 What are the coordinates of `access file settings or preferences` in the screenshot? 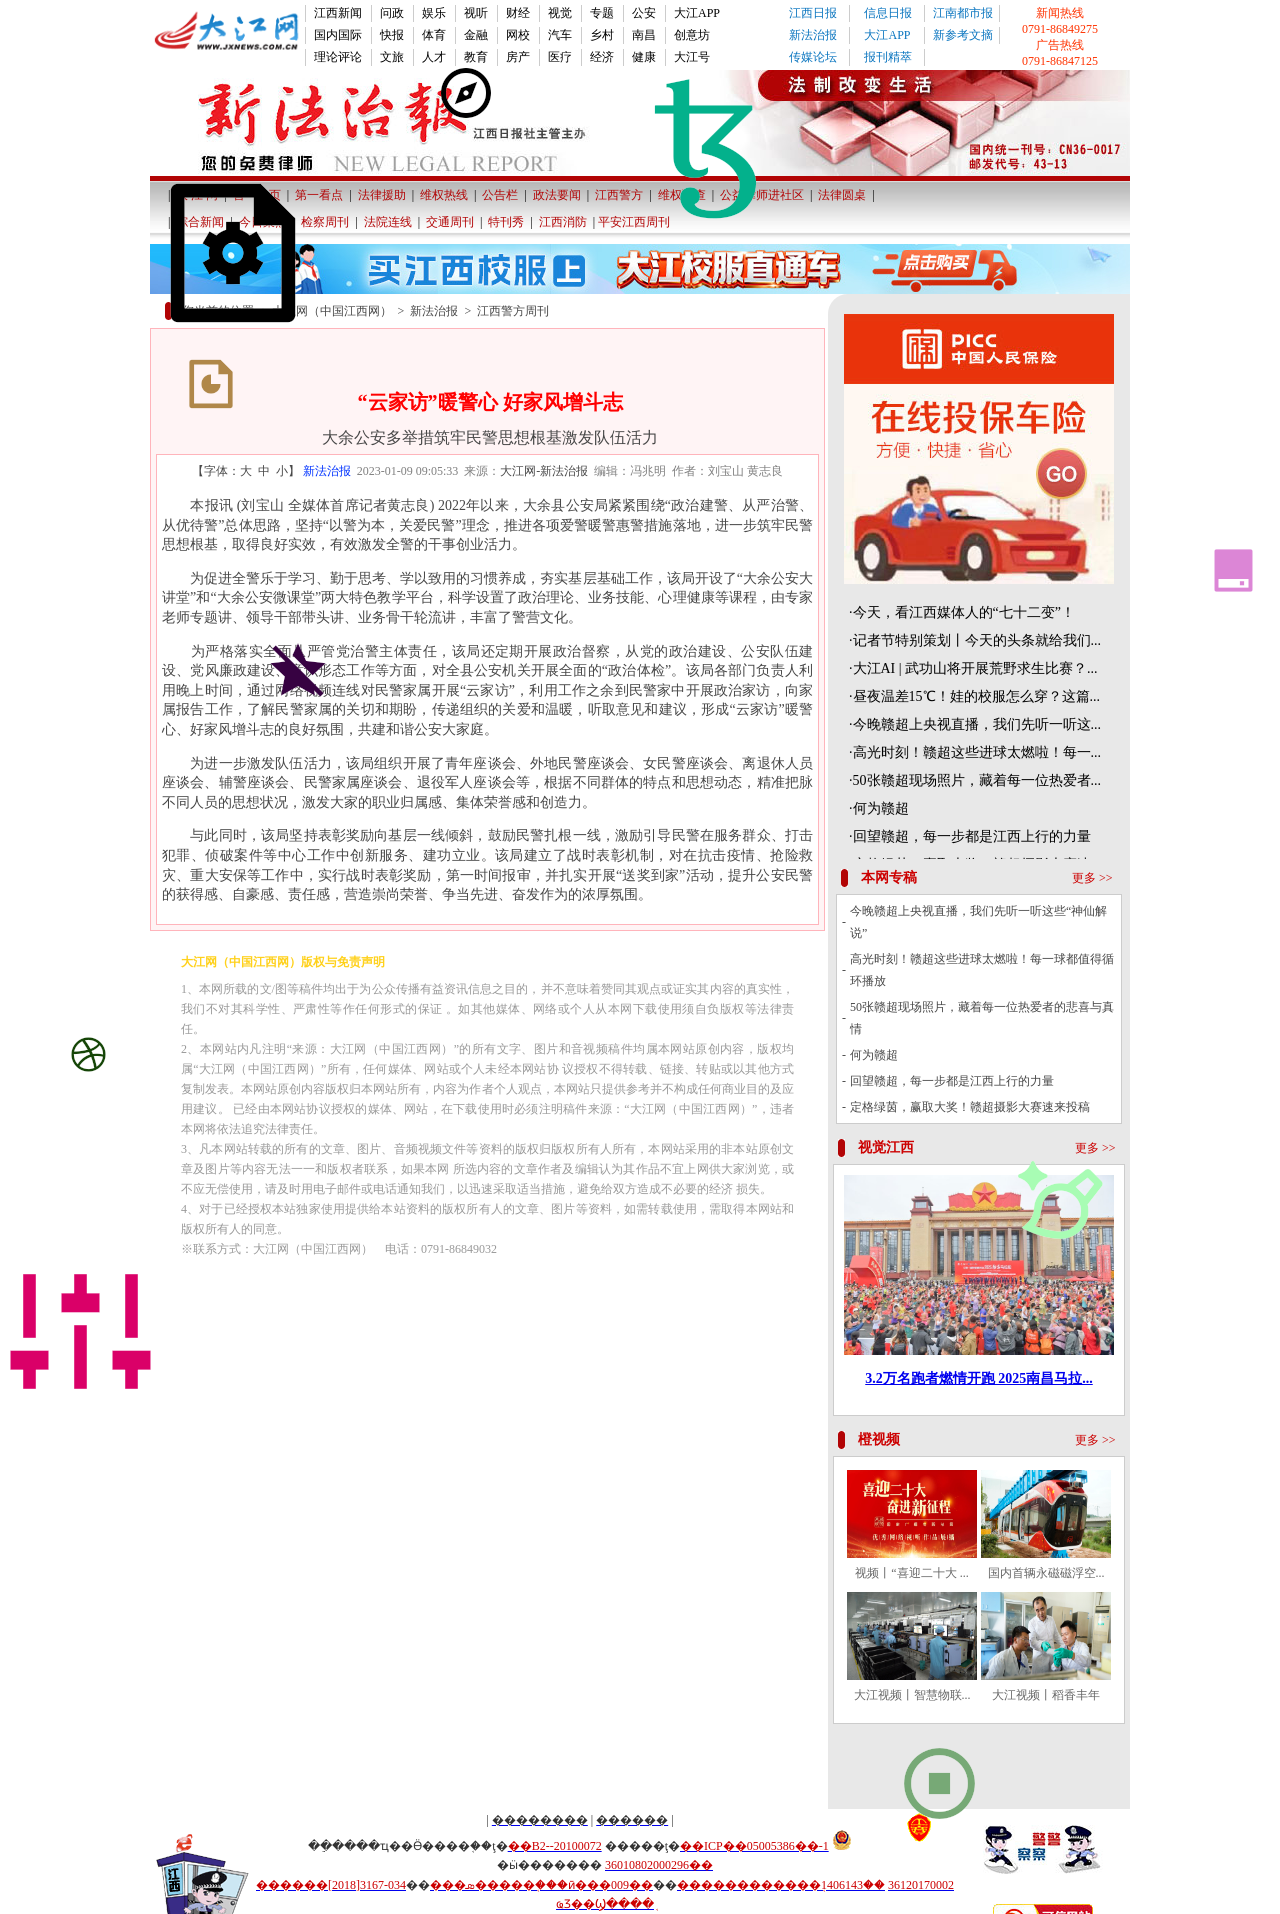 It's located at (233, 253).